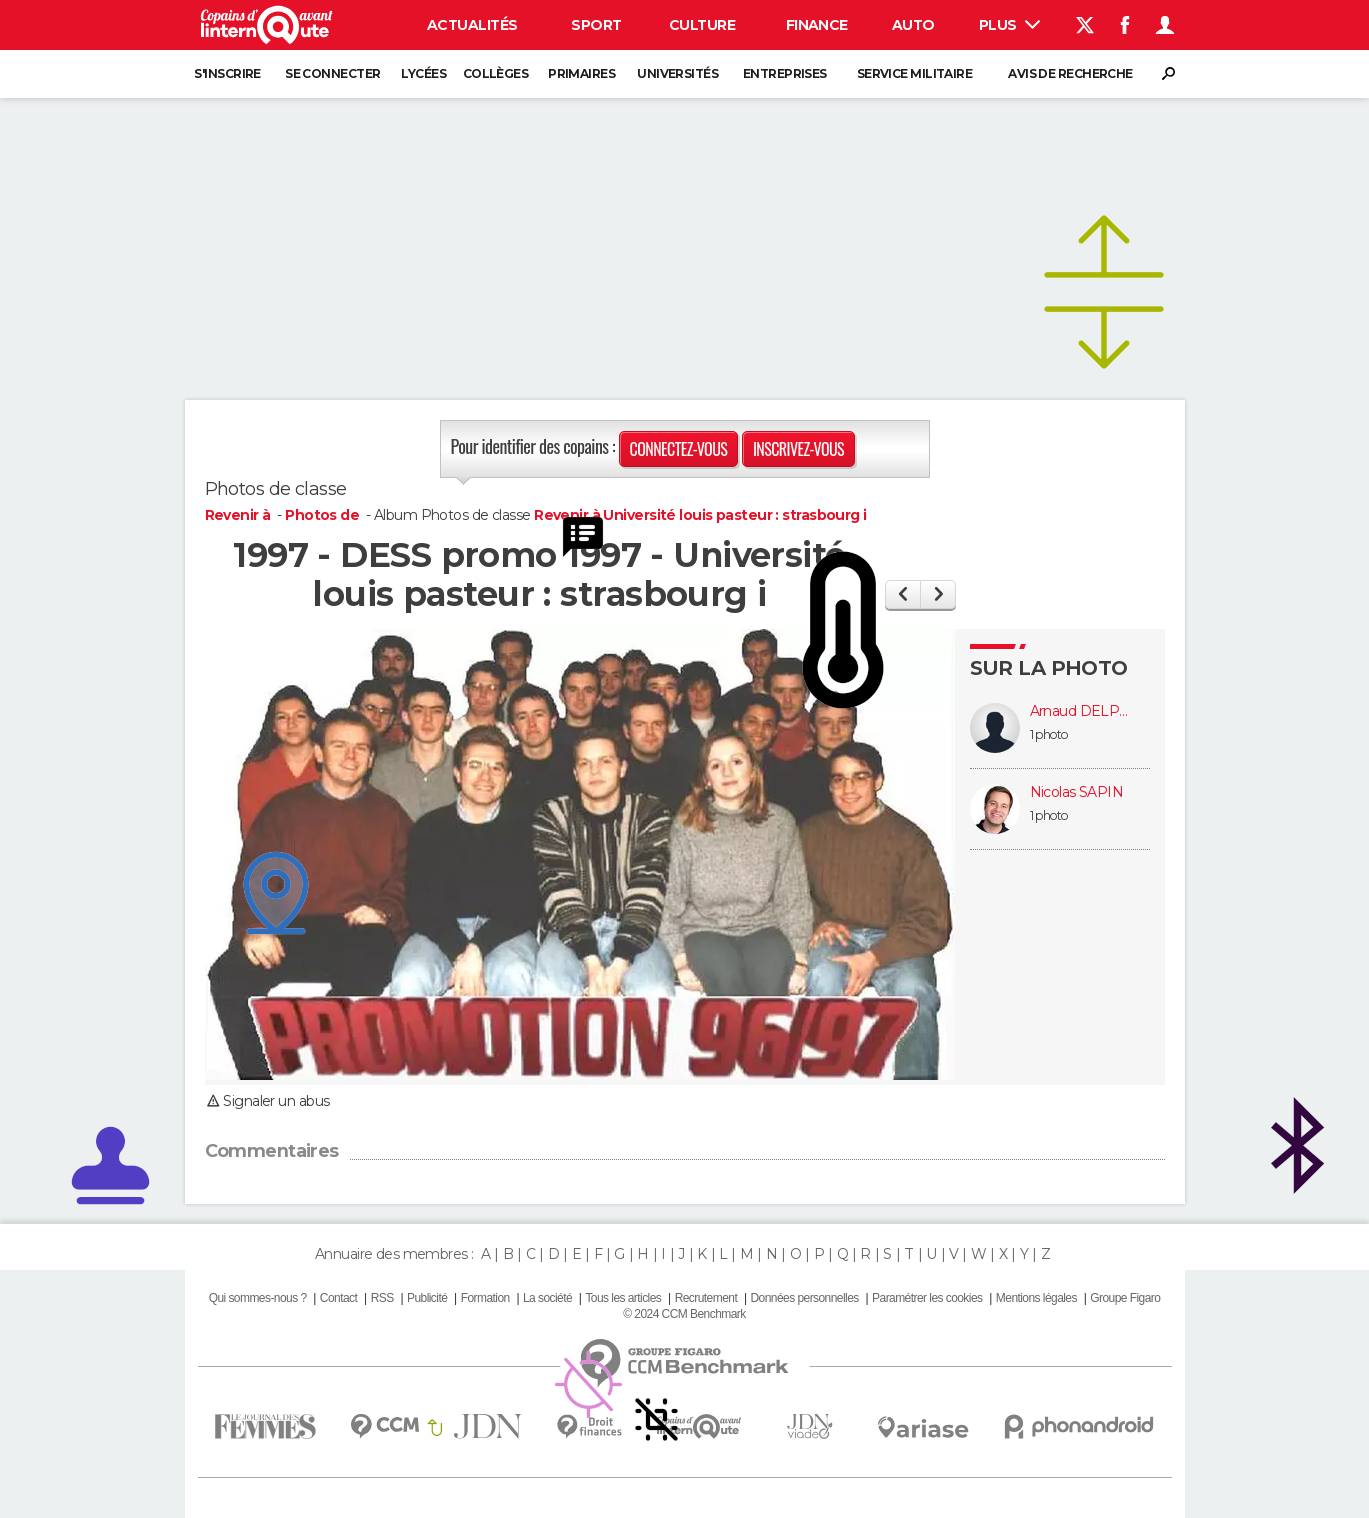  I want to click on location services disabled, so click(588, 1384).